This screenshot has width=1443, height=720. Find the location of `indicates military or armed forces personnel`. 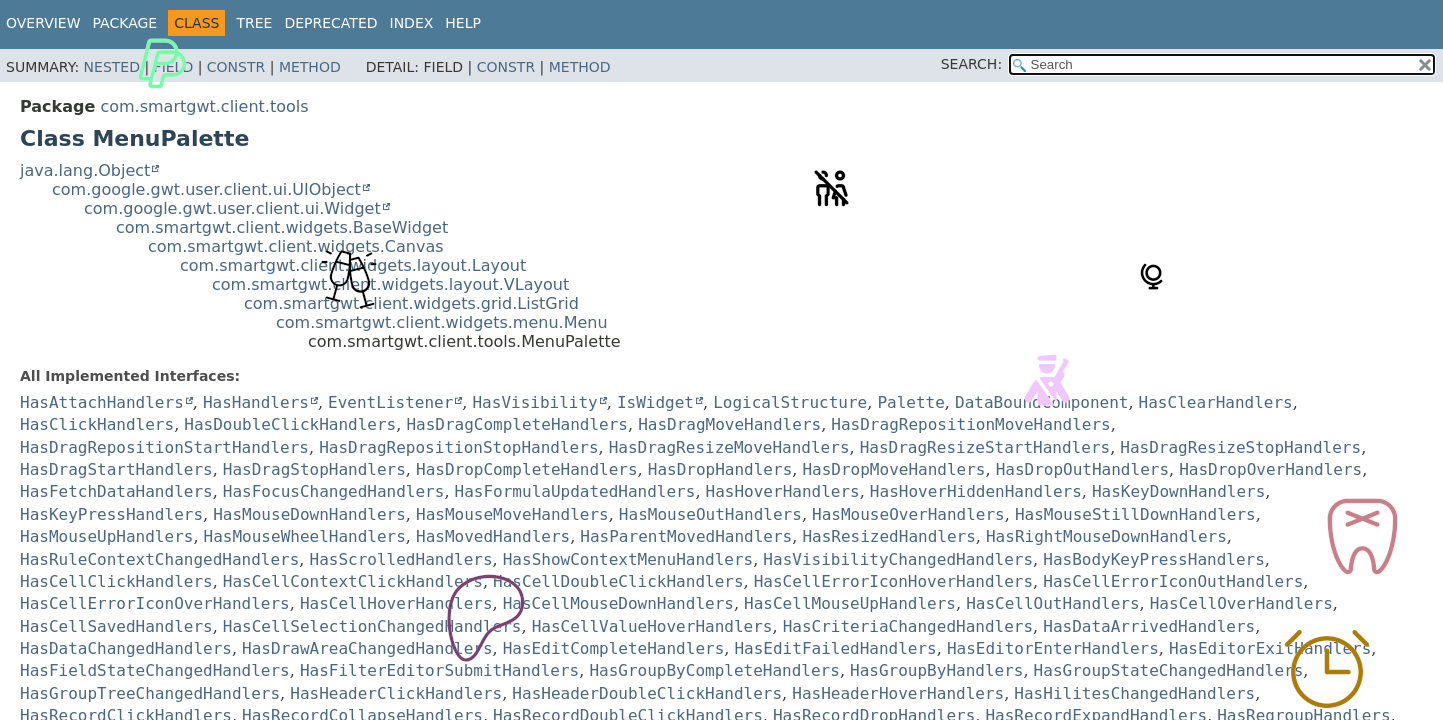

indicates military or armed forces personnel is located at coordinates (1047, 380).